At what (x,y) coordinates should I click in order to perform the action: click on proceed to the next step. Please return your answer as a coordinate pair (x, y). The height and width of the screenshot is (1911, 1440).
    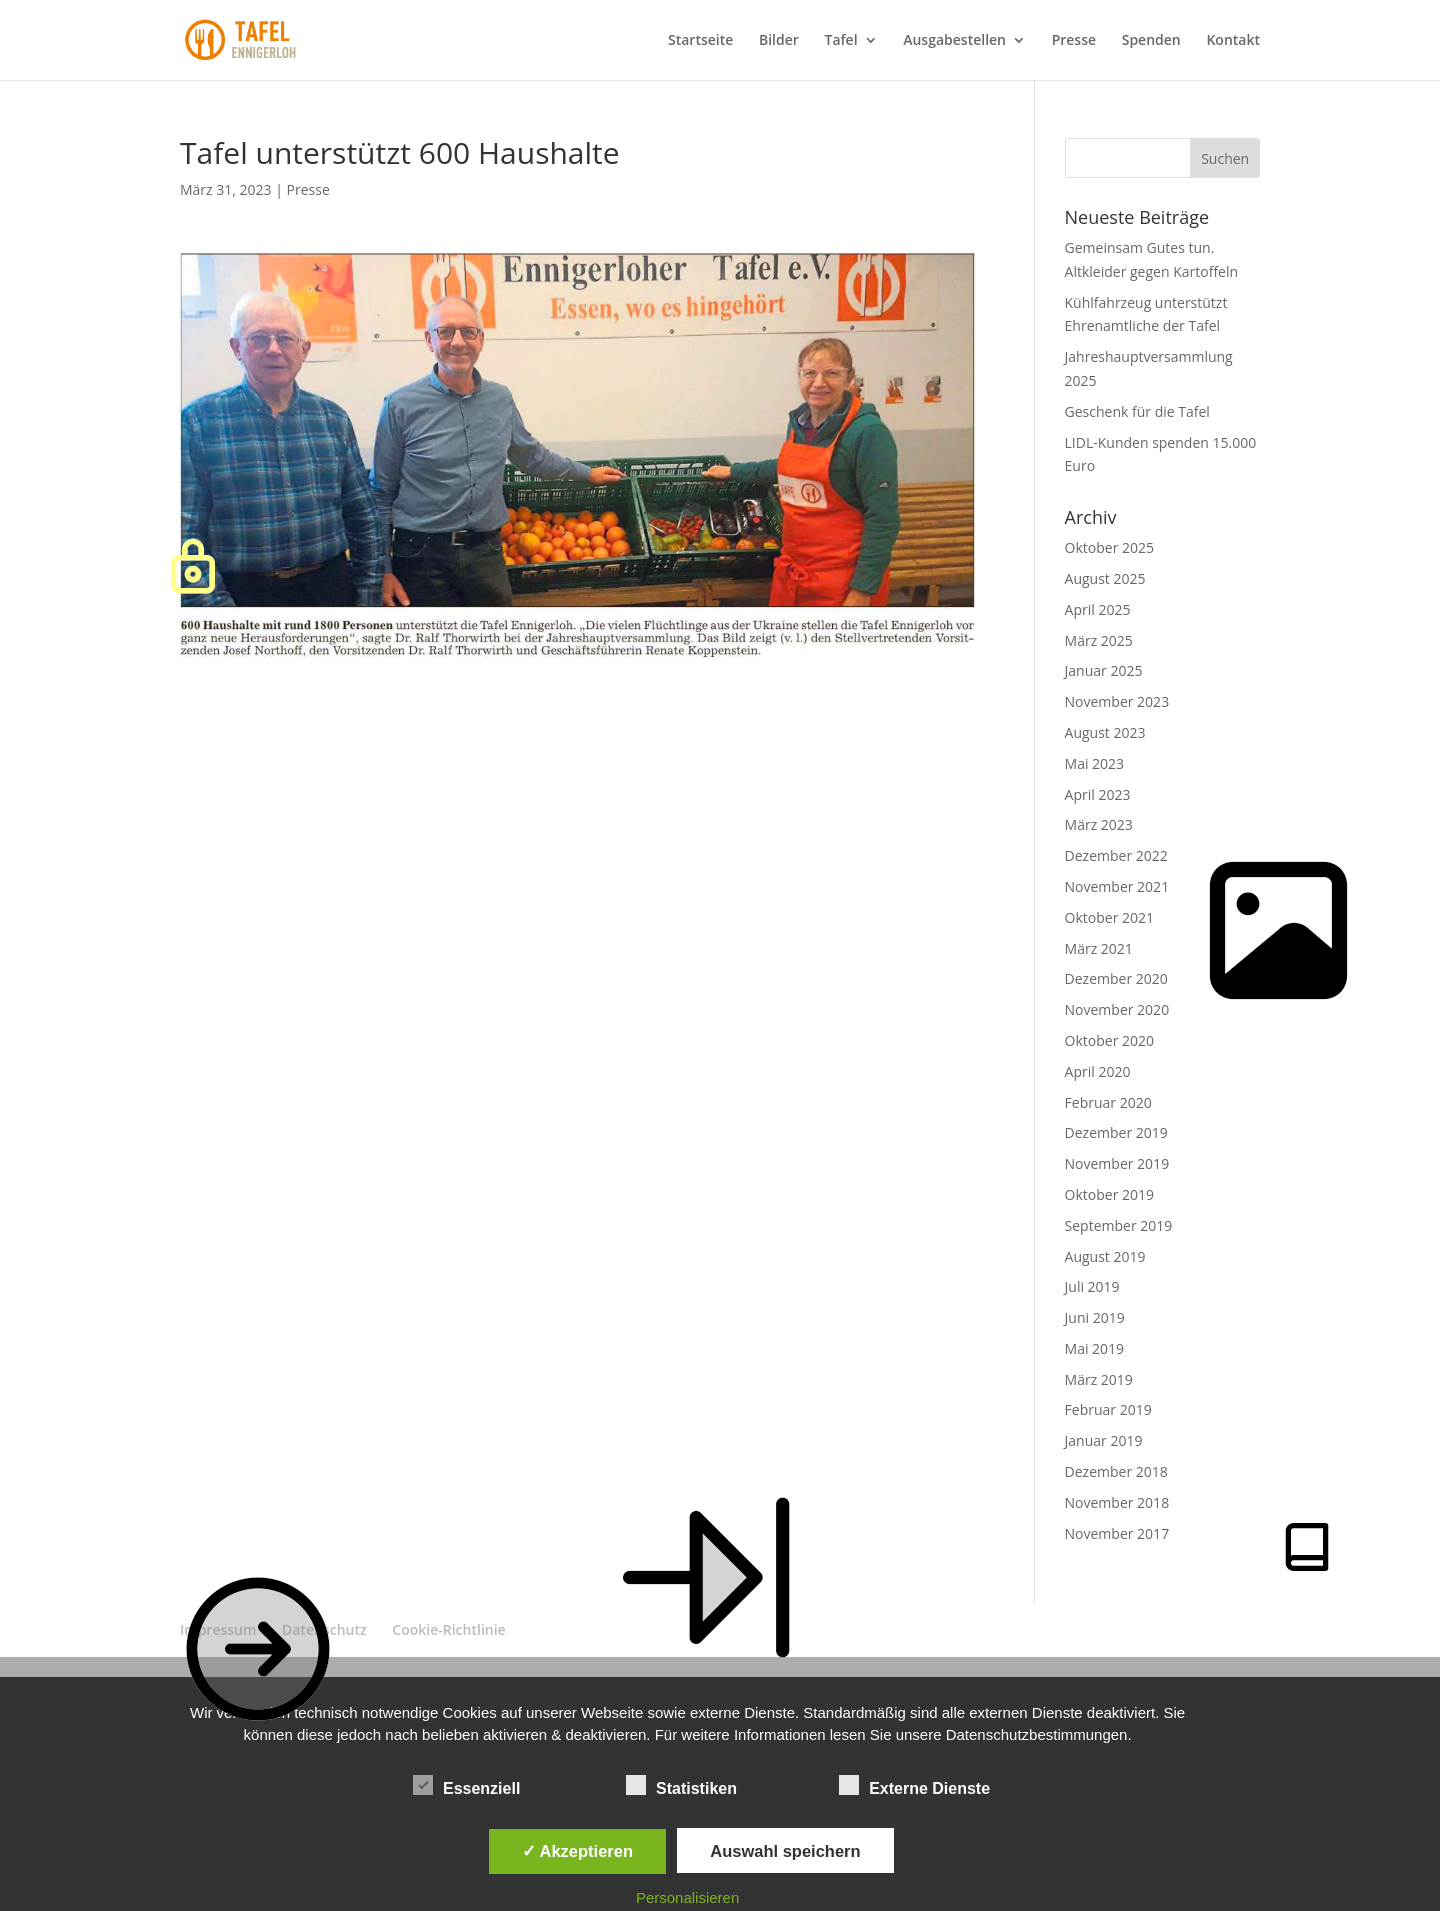
    Looking at the image, I should click on (258, 1649).